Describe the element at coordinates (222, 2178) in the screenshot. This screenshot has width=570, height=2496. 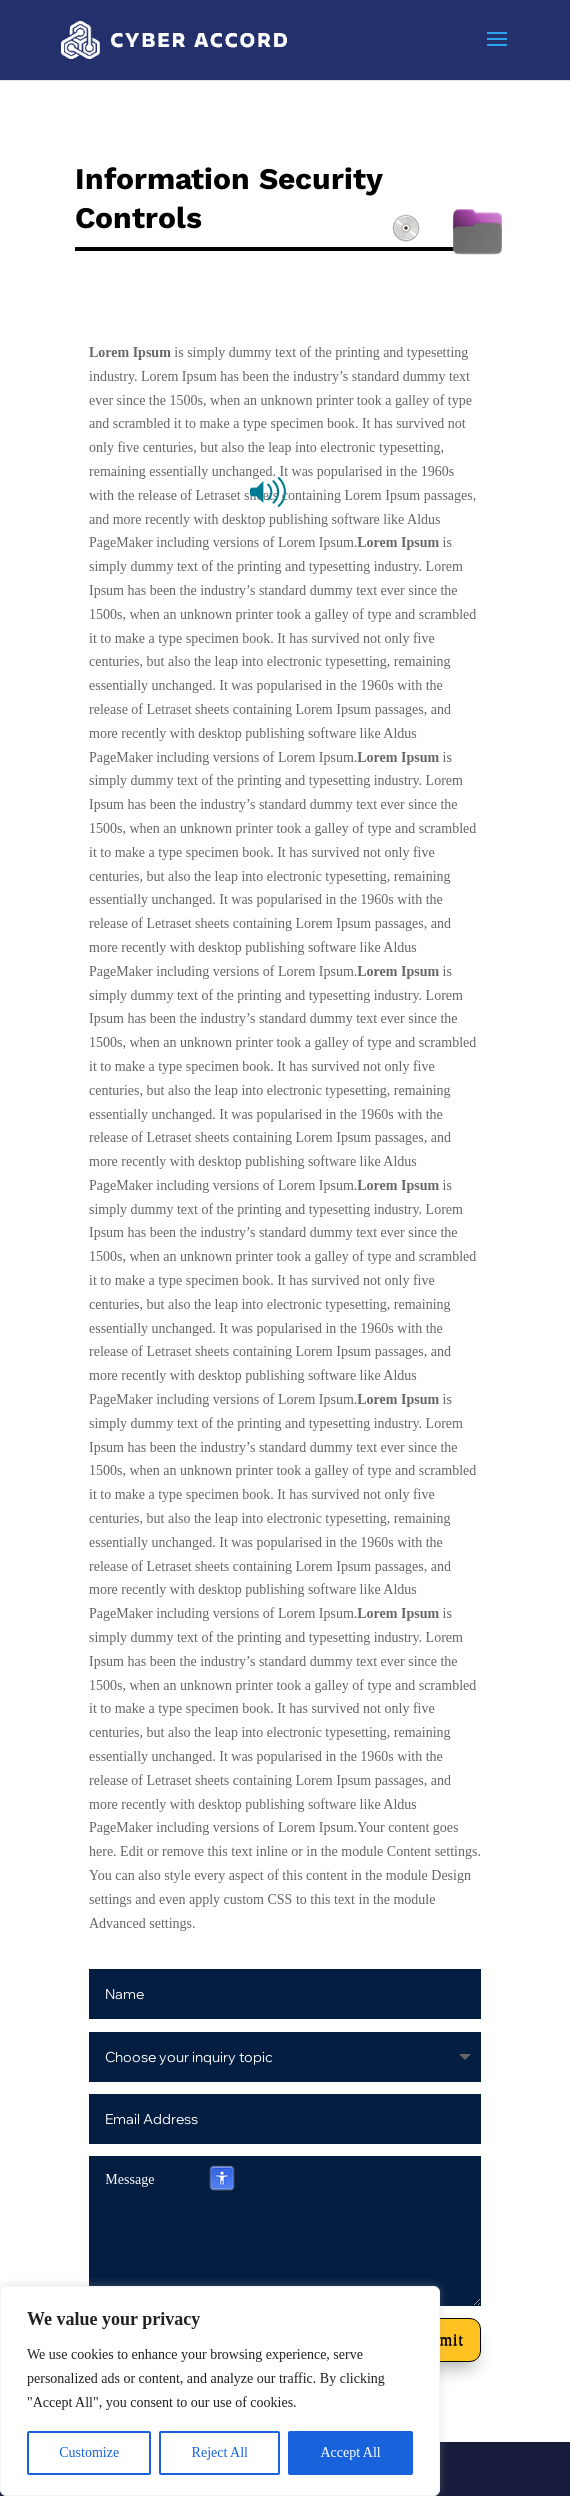
I see `open accessibility settings` at that location.